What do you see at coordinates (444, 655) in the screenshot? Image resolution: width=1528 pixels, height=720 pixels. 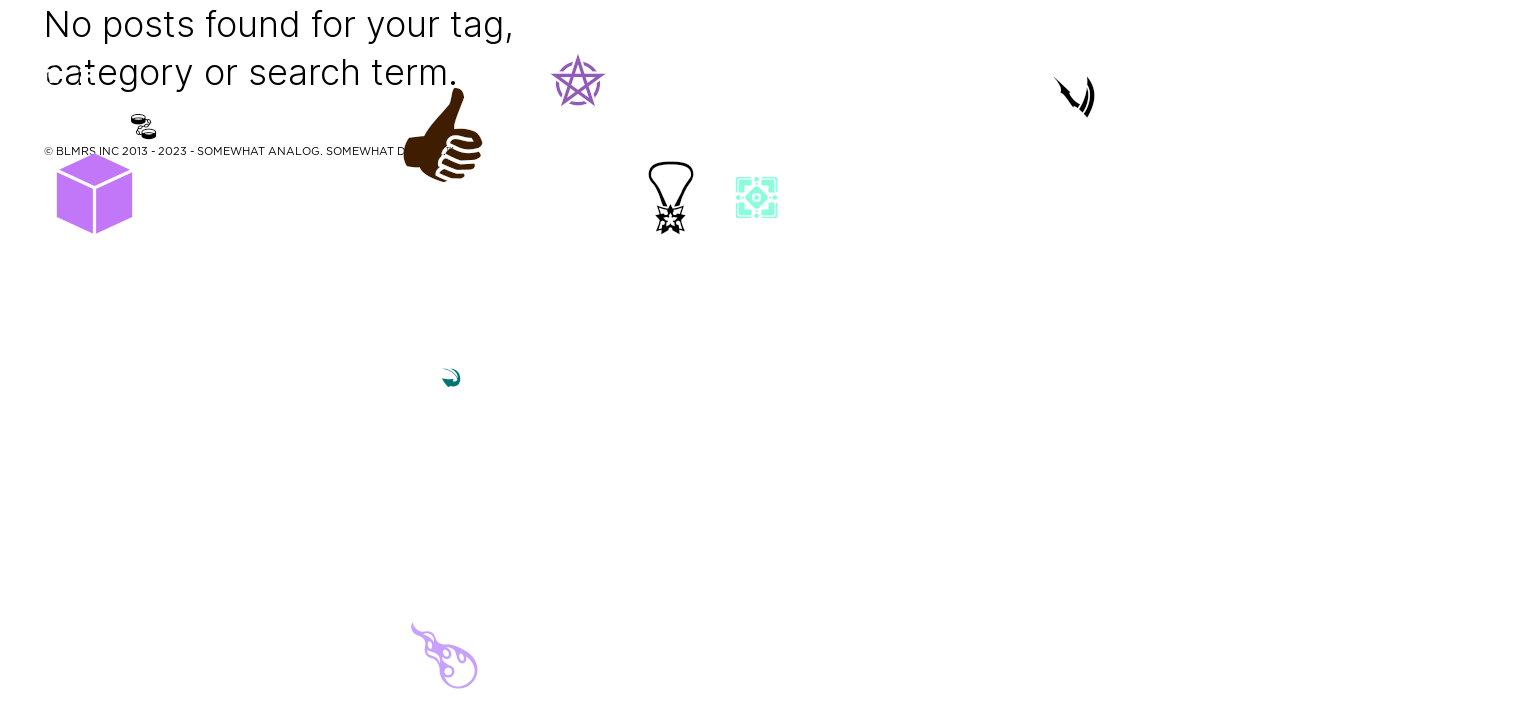 I see `cast a plasma or energy attack` at bounding box center [444, 655].